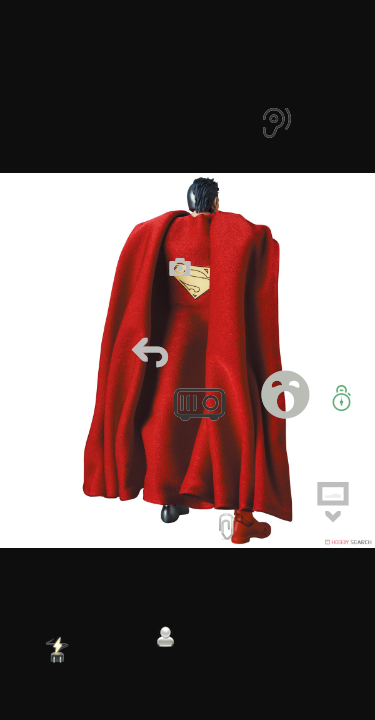  I want to click on default user profile placeholder, so click(165, 637).